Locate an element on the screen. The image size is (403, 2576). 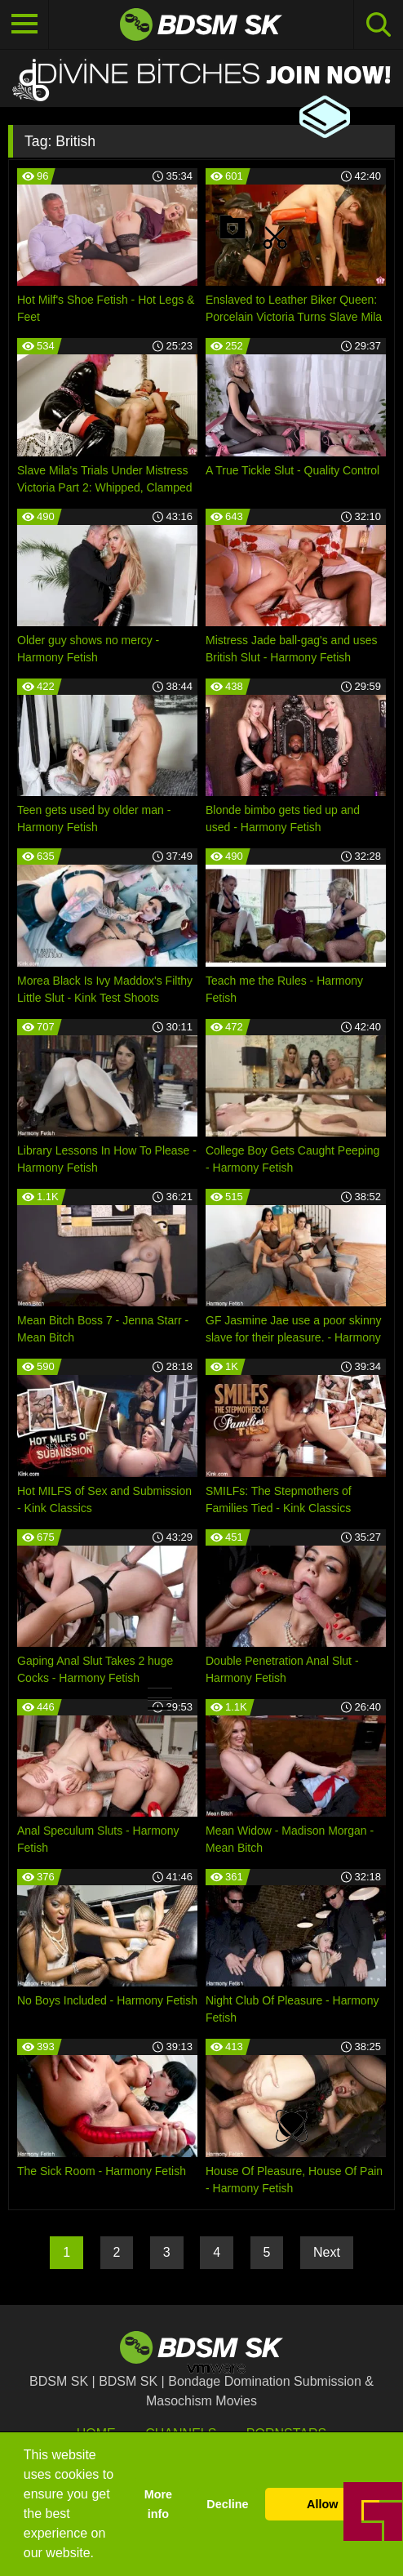
stackbit logo is located at coordinates (325, 117).